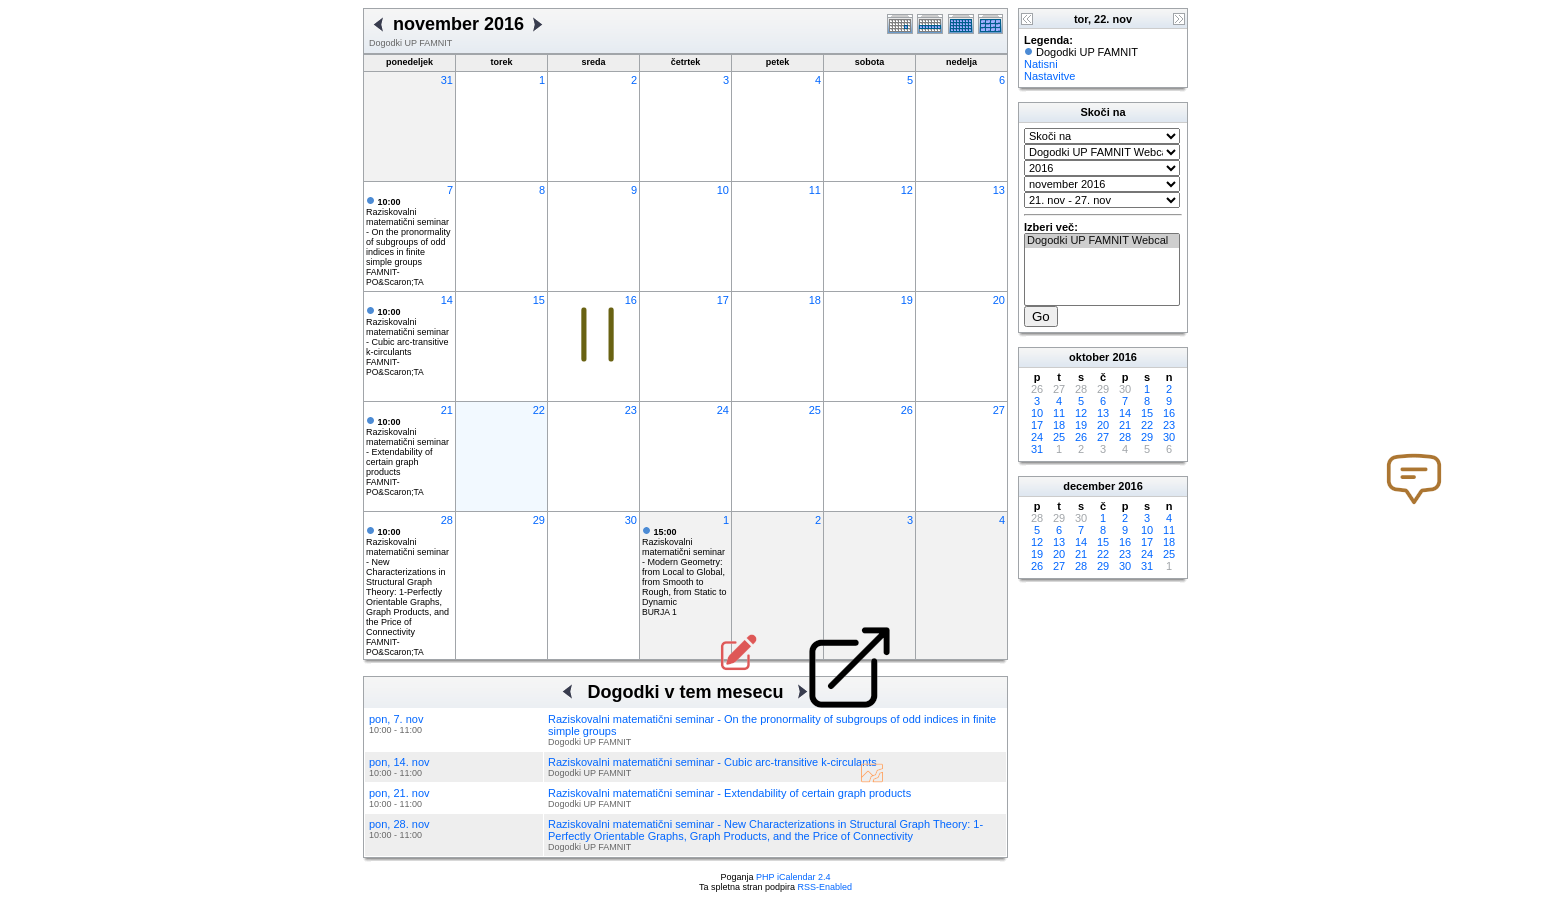  Describe the element at coordinates (872, 773) in the screenshot. I see `indicates a broken or corrupted image file` at that location.